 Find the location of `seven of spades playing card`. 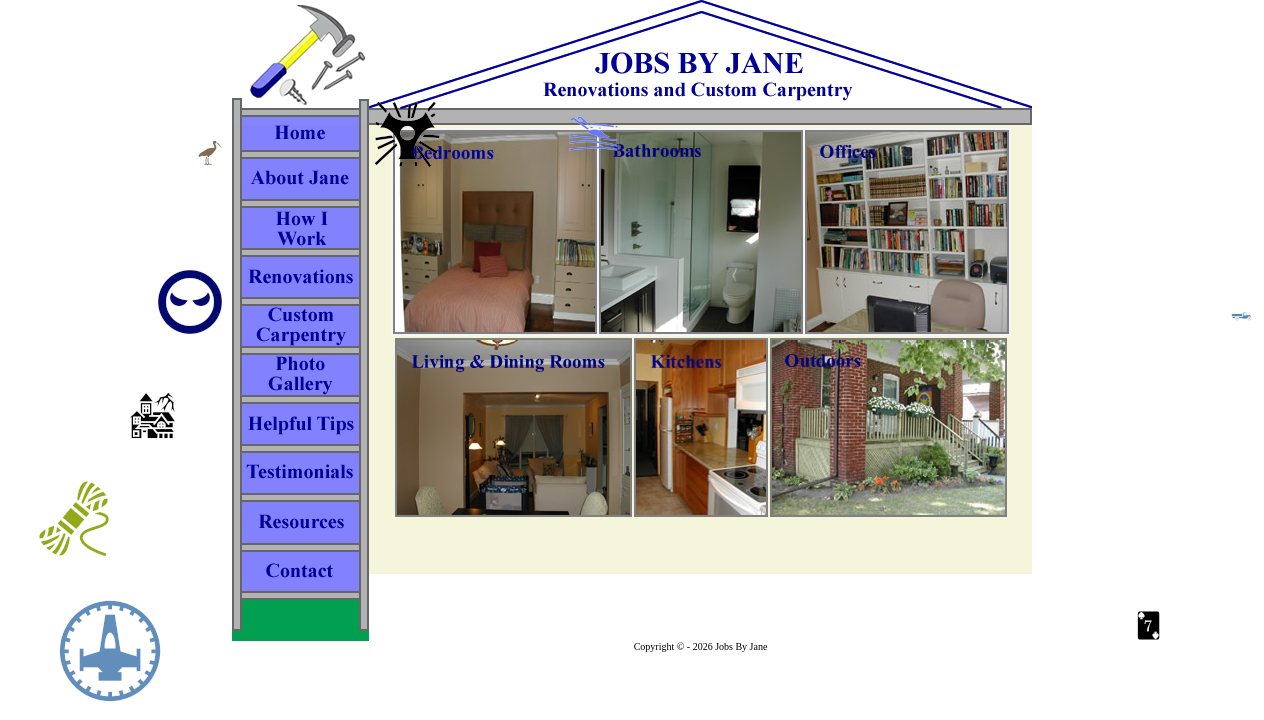

seven of spades playing card is located at coordinates (1148, 625).